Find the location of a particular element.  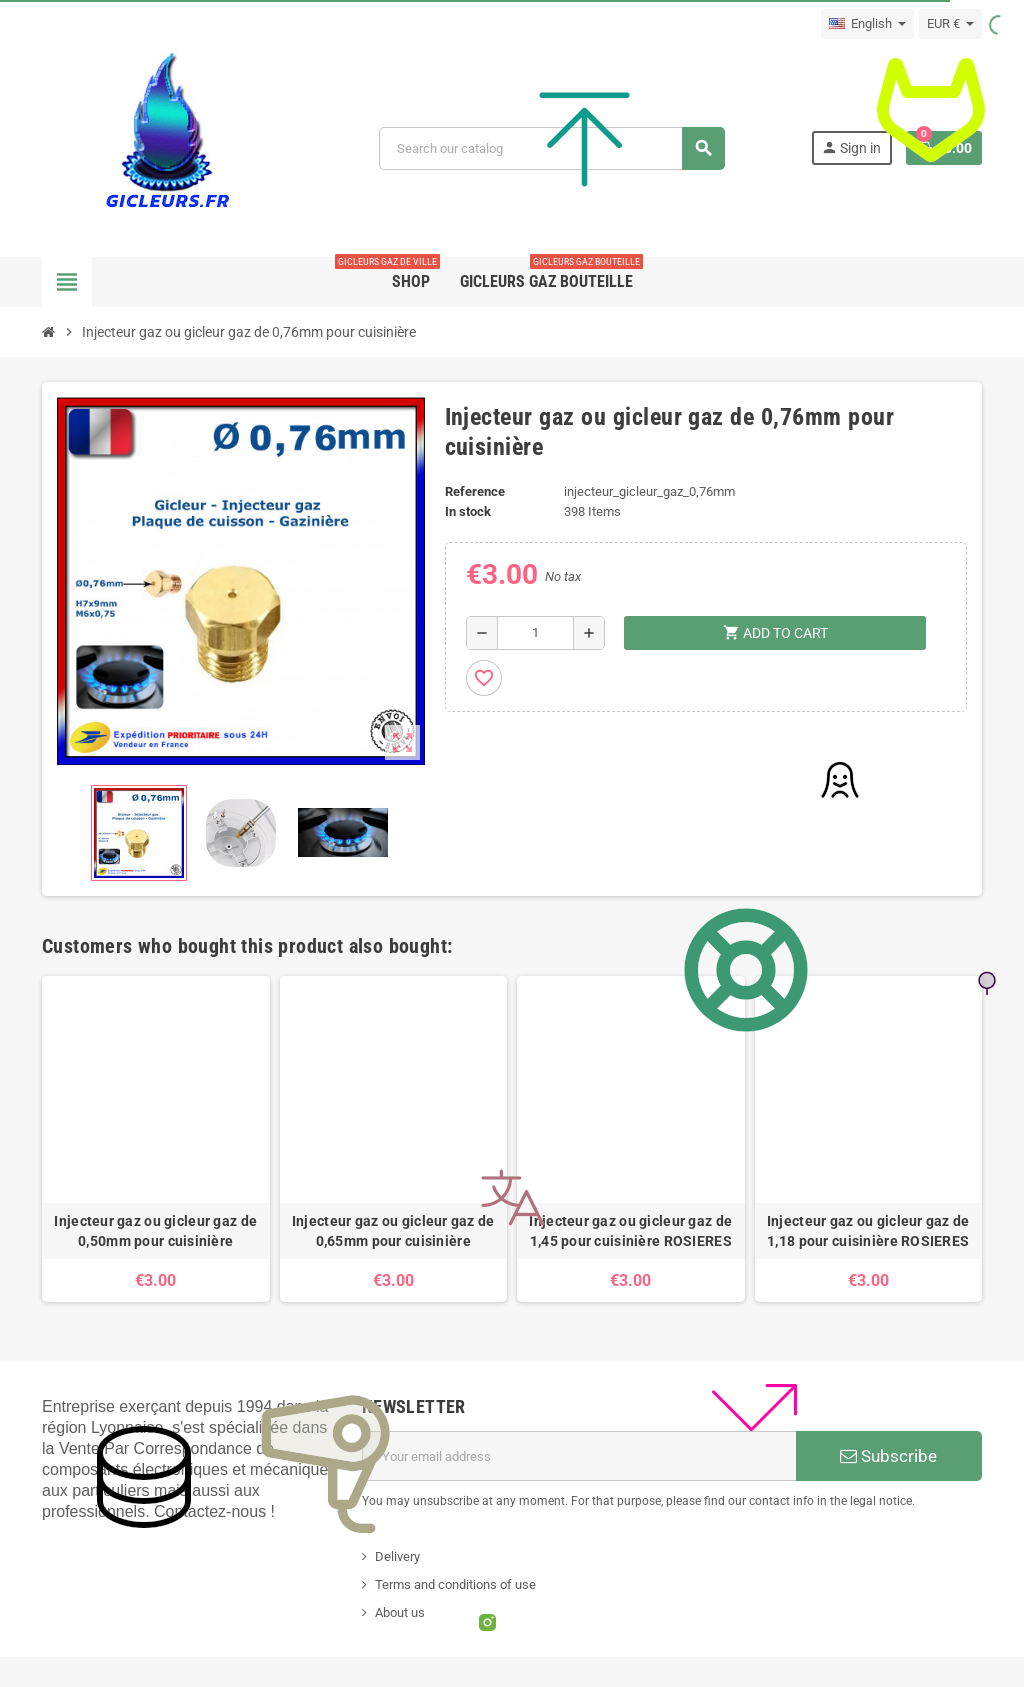

open gitlab repository is located at coordinates (931, 108).